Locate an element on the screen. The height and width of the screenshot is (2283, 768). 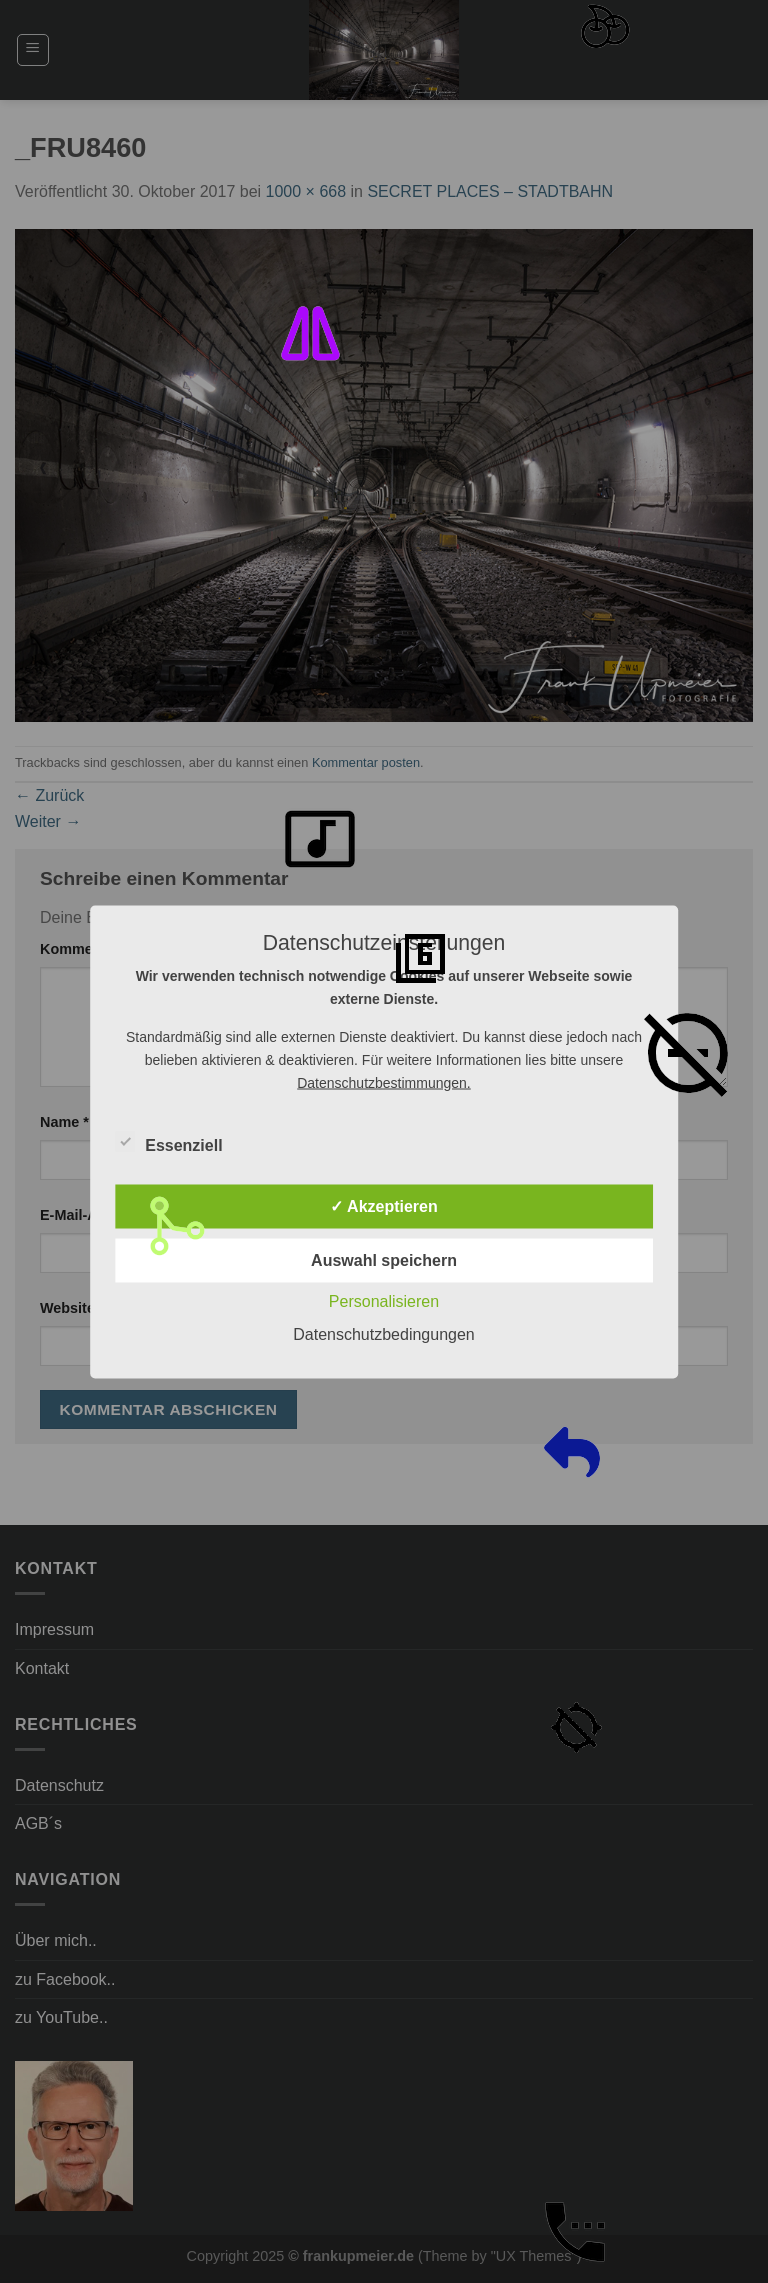
GPS or location services are disabled is located at coordinates (576, 1727).